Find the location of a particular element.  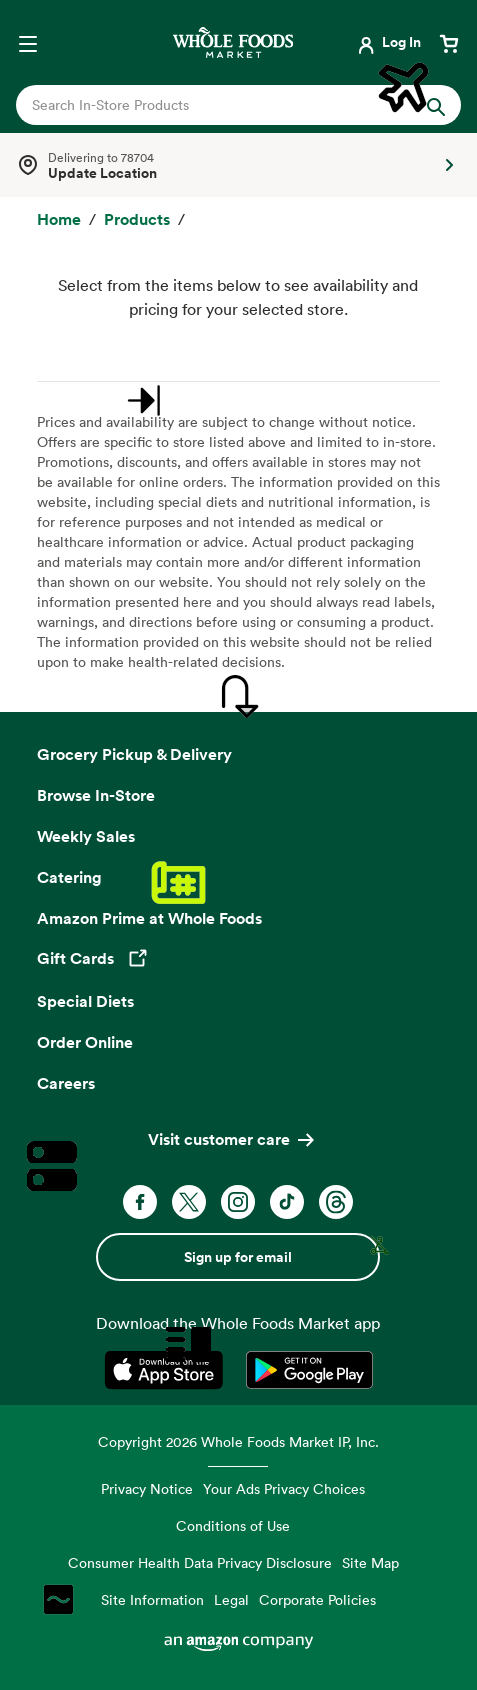

toggle vertical split view layout is located at coordinates (188, 1344).